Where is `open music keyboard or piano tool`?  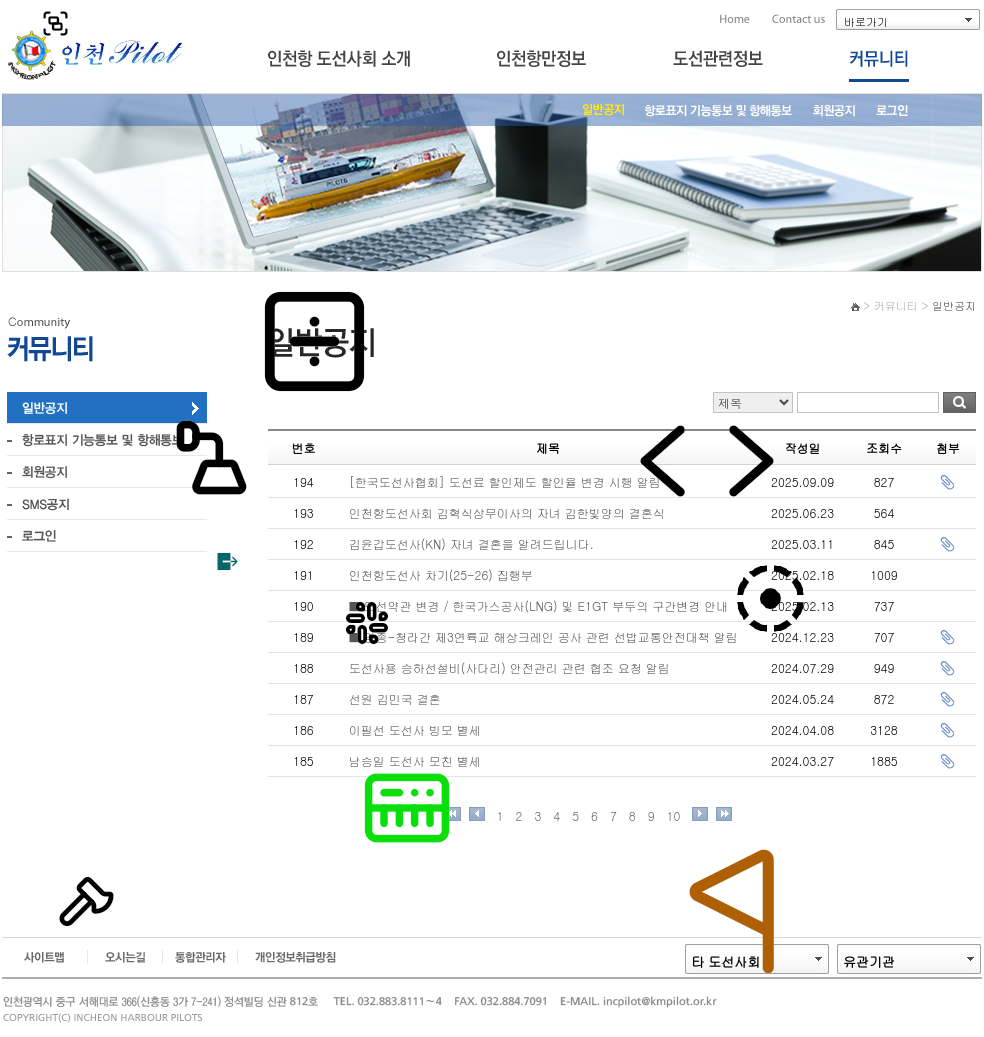
open music keyboard or piano tool is located at coordinates (407, 808).